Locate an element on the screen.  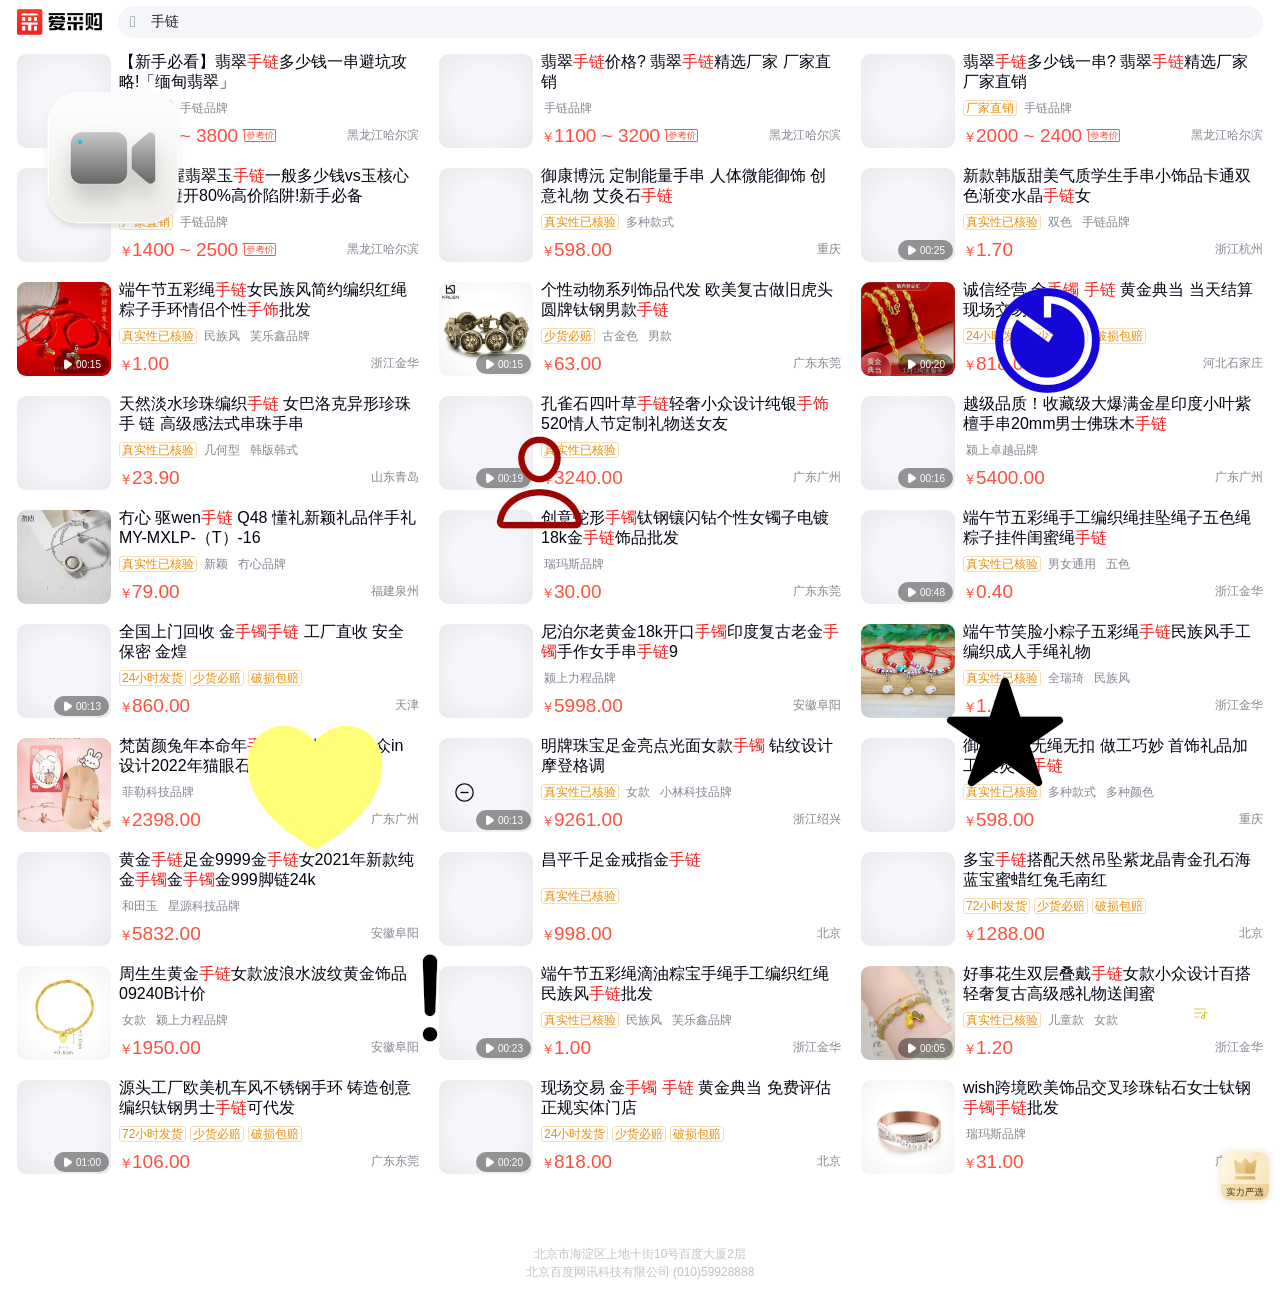
open camera or start video recording is located at coordinates (113, 158).